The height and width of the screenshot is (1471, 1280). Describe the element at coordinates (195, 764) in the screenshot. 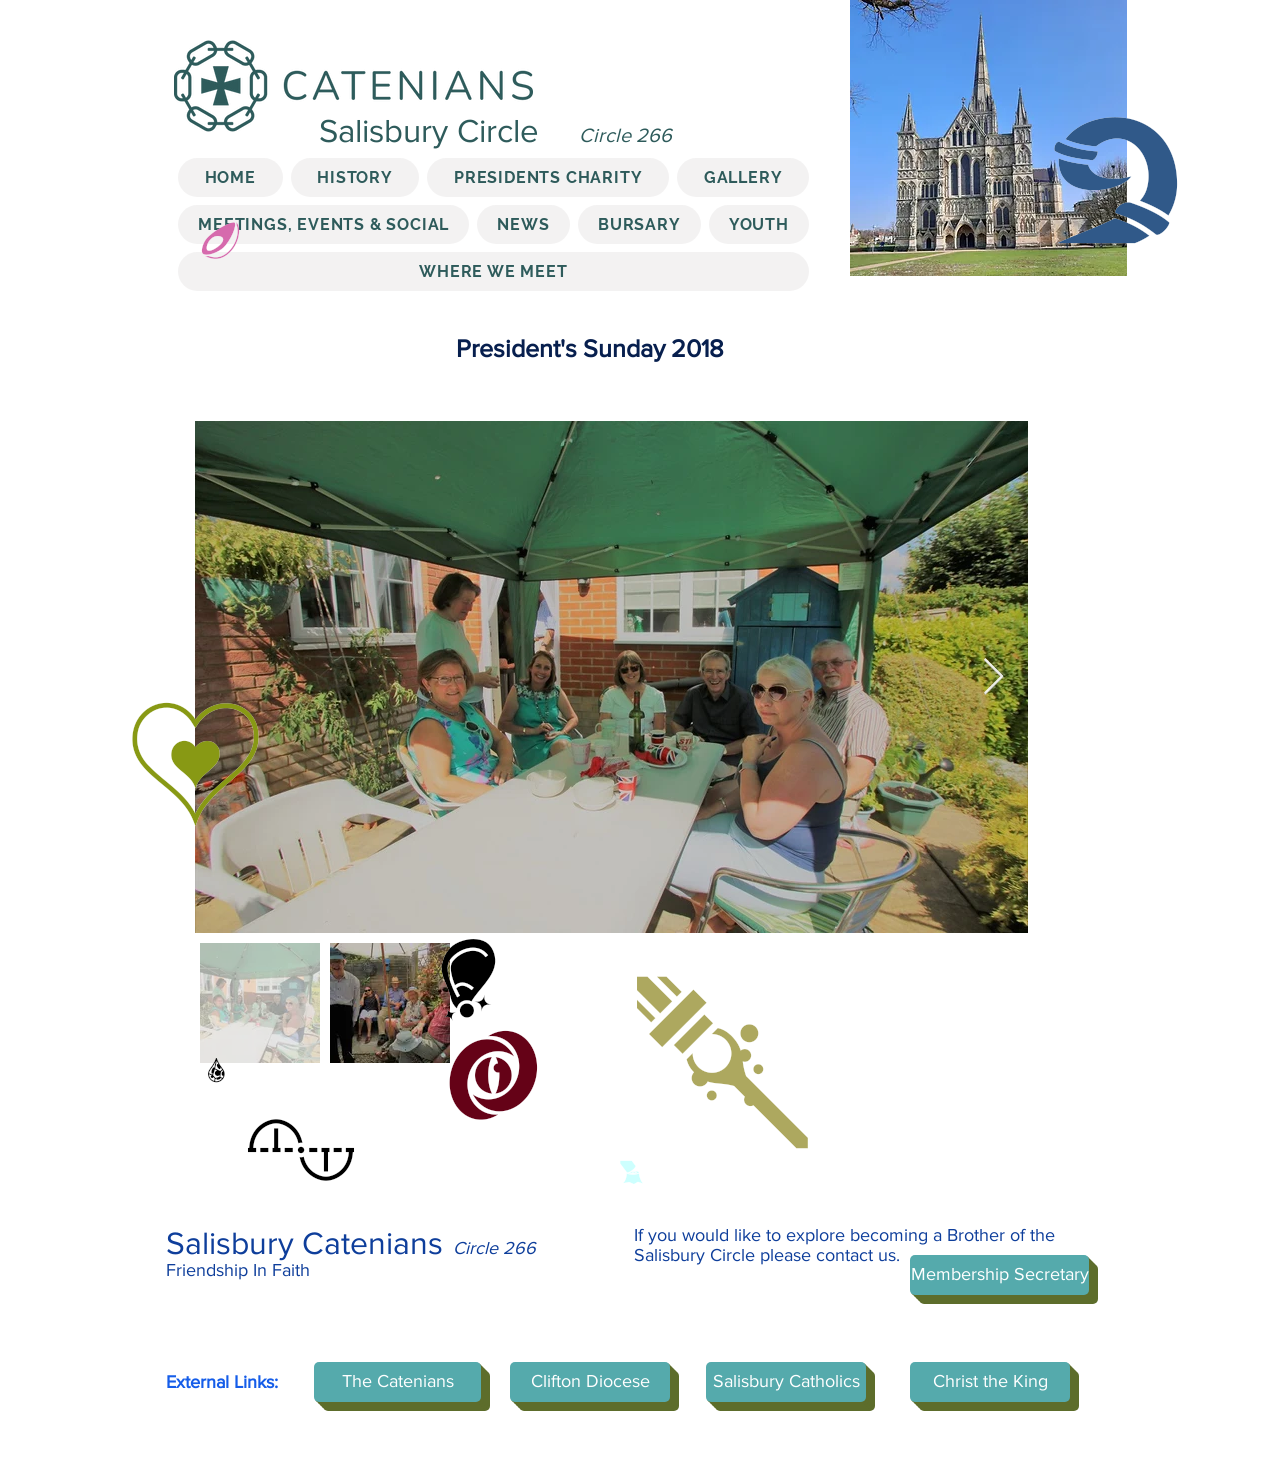

I see `indicates a loved or favorited item` at that location.